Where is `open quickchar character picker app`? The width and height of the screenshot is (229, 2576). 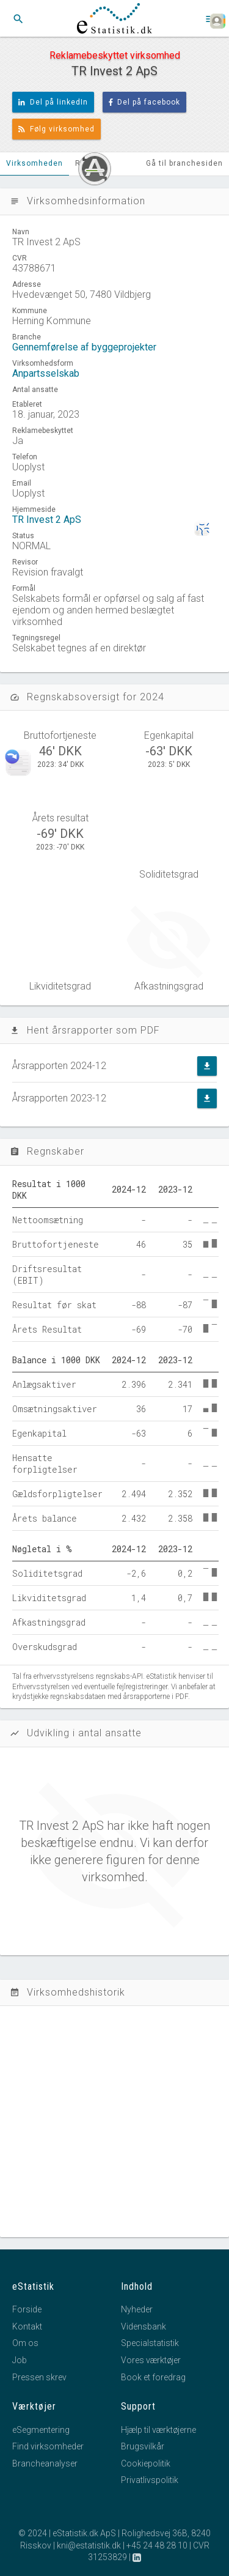 open quickchar character picker app is located at coordinates (18, 763).